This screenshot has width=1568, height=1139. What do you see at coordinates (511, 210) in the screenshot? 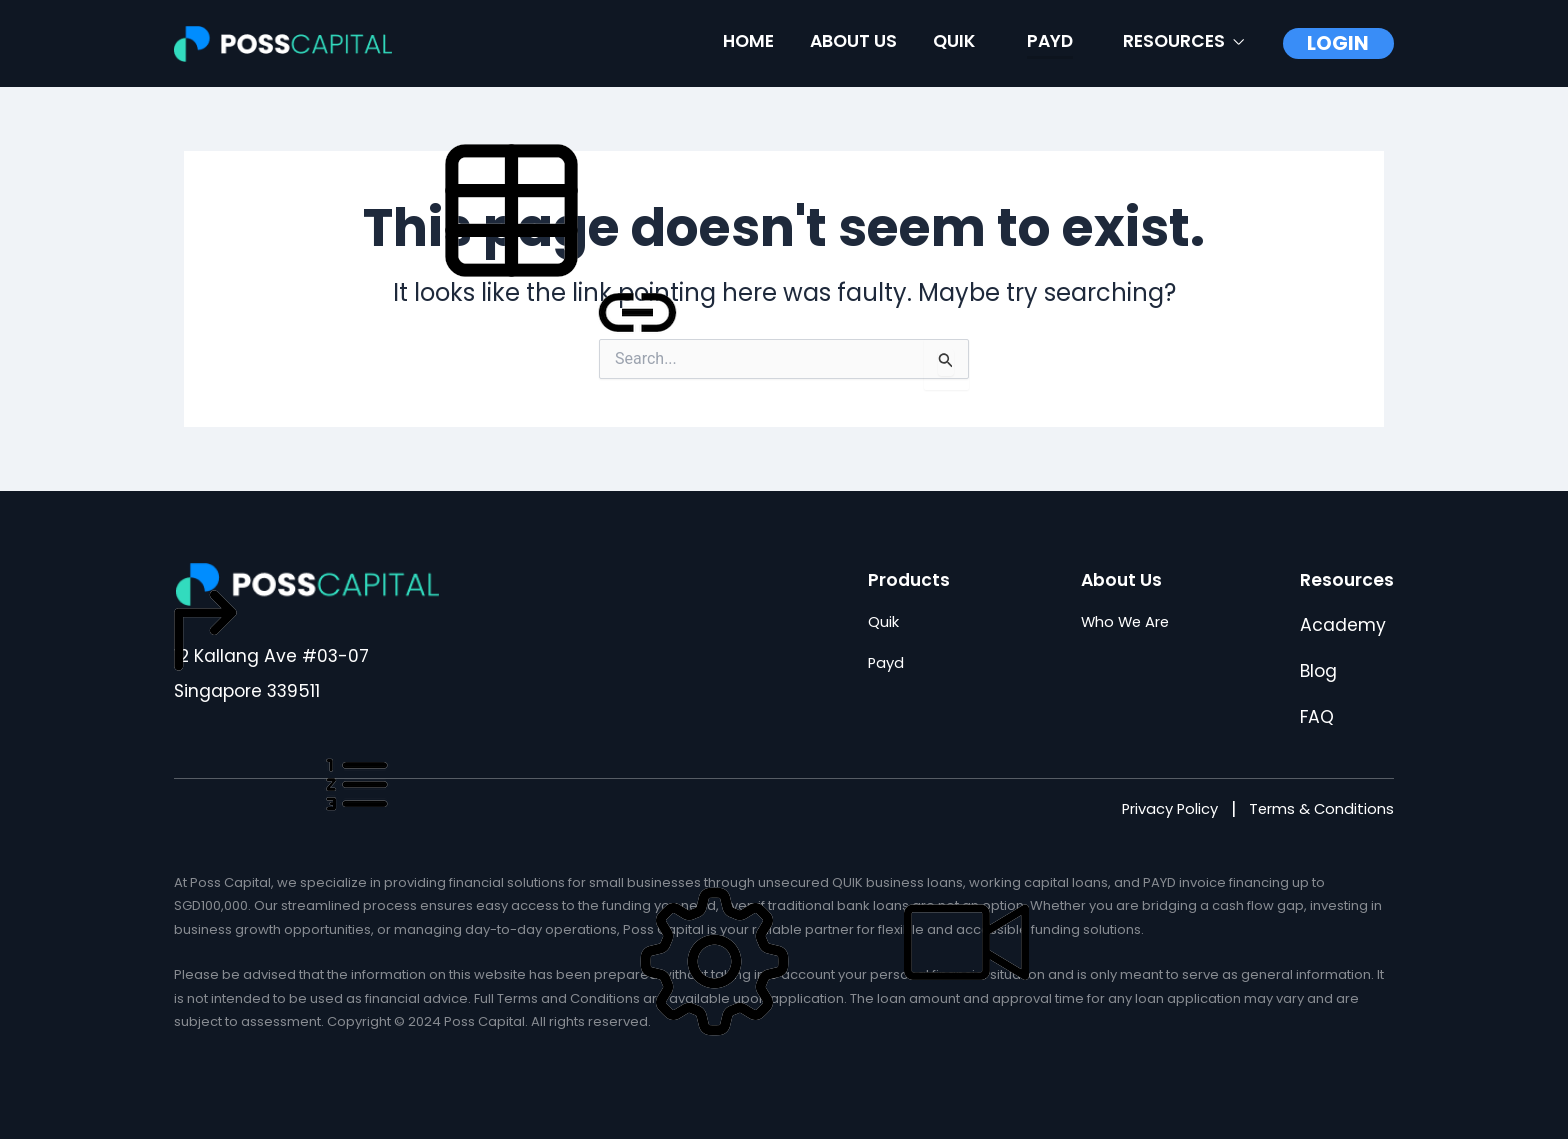
I see `view data in table format` at bounding box center [511, 210].